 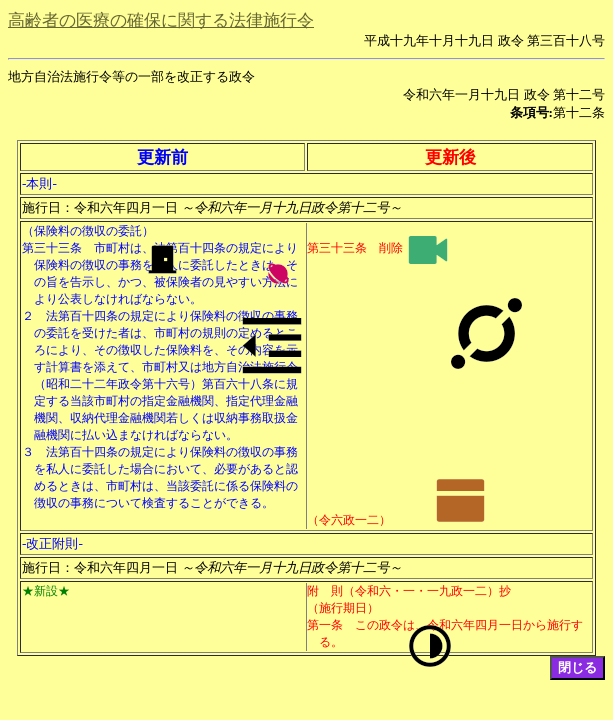 I want to click on icon logo for the simple-icons project, so click(x=486, y=333).